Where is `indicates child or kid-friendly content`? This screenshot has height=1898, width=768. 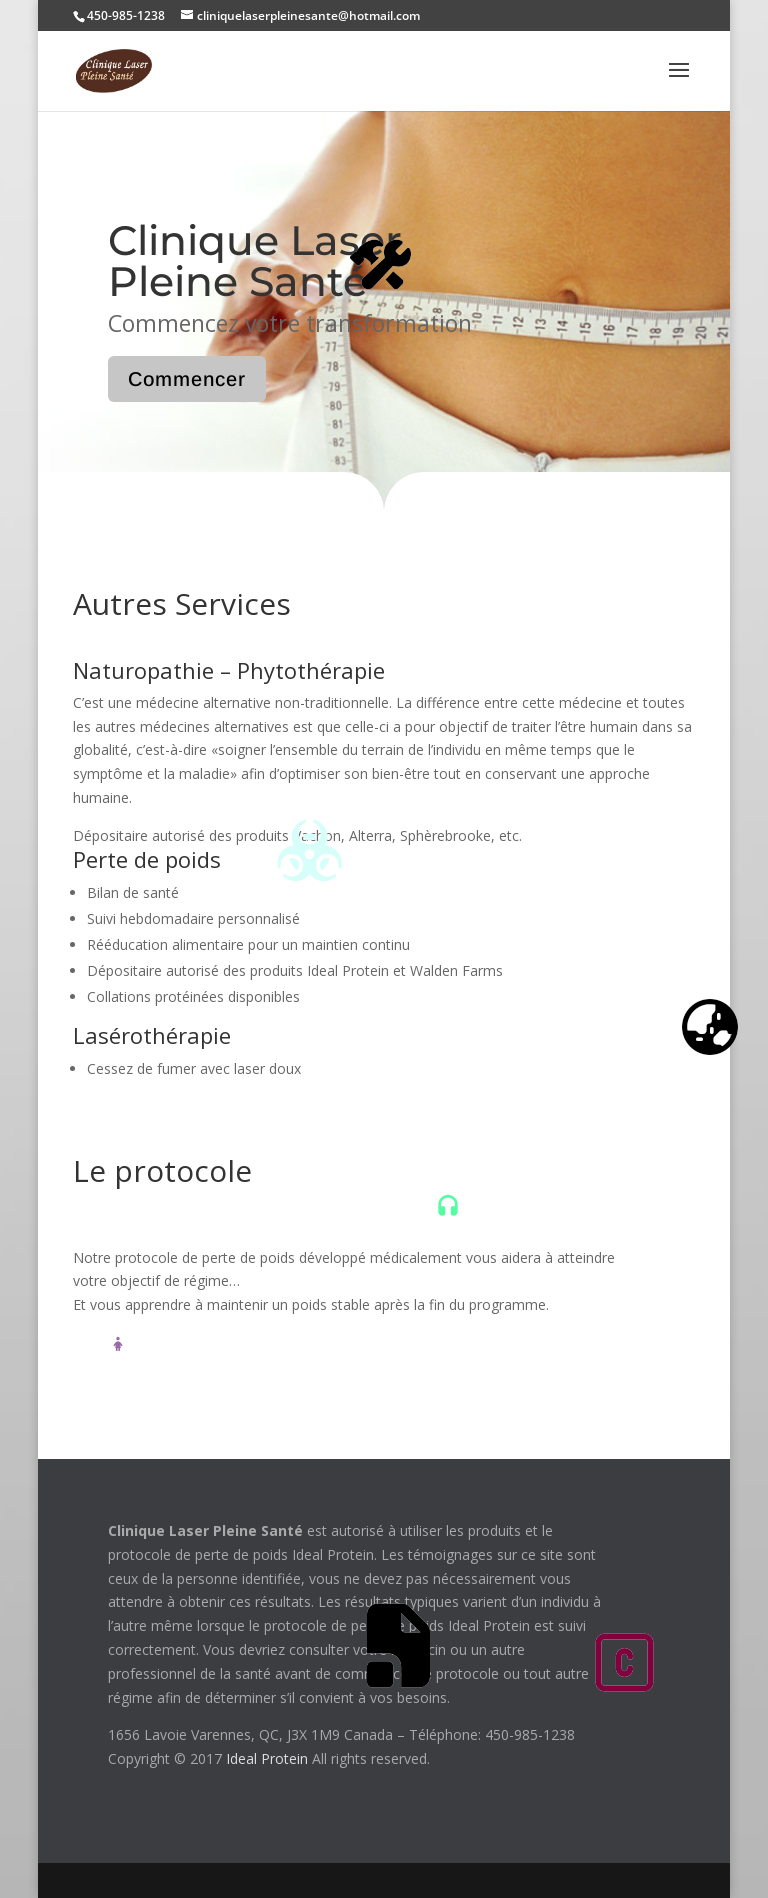
indicates child or kid-friendly content is located at coordinates (118, 1344).